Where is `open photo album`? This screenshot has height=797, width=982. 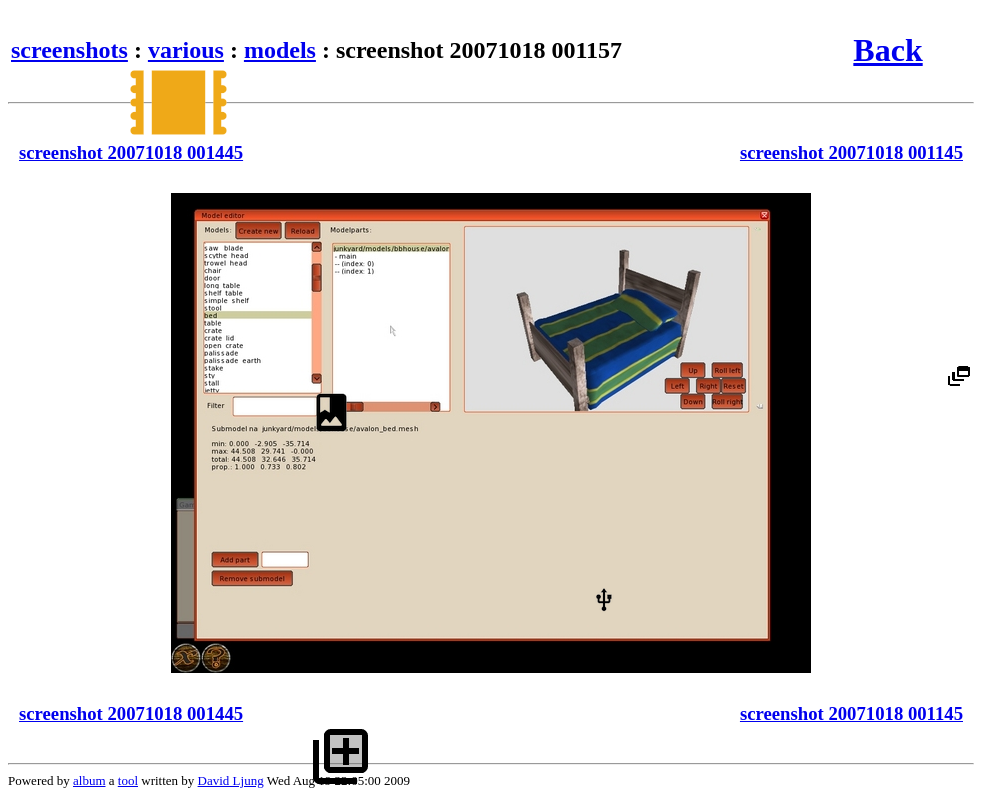
open photo album is located at coordinates (331, 412).